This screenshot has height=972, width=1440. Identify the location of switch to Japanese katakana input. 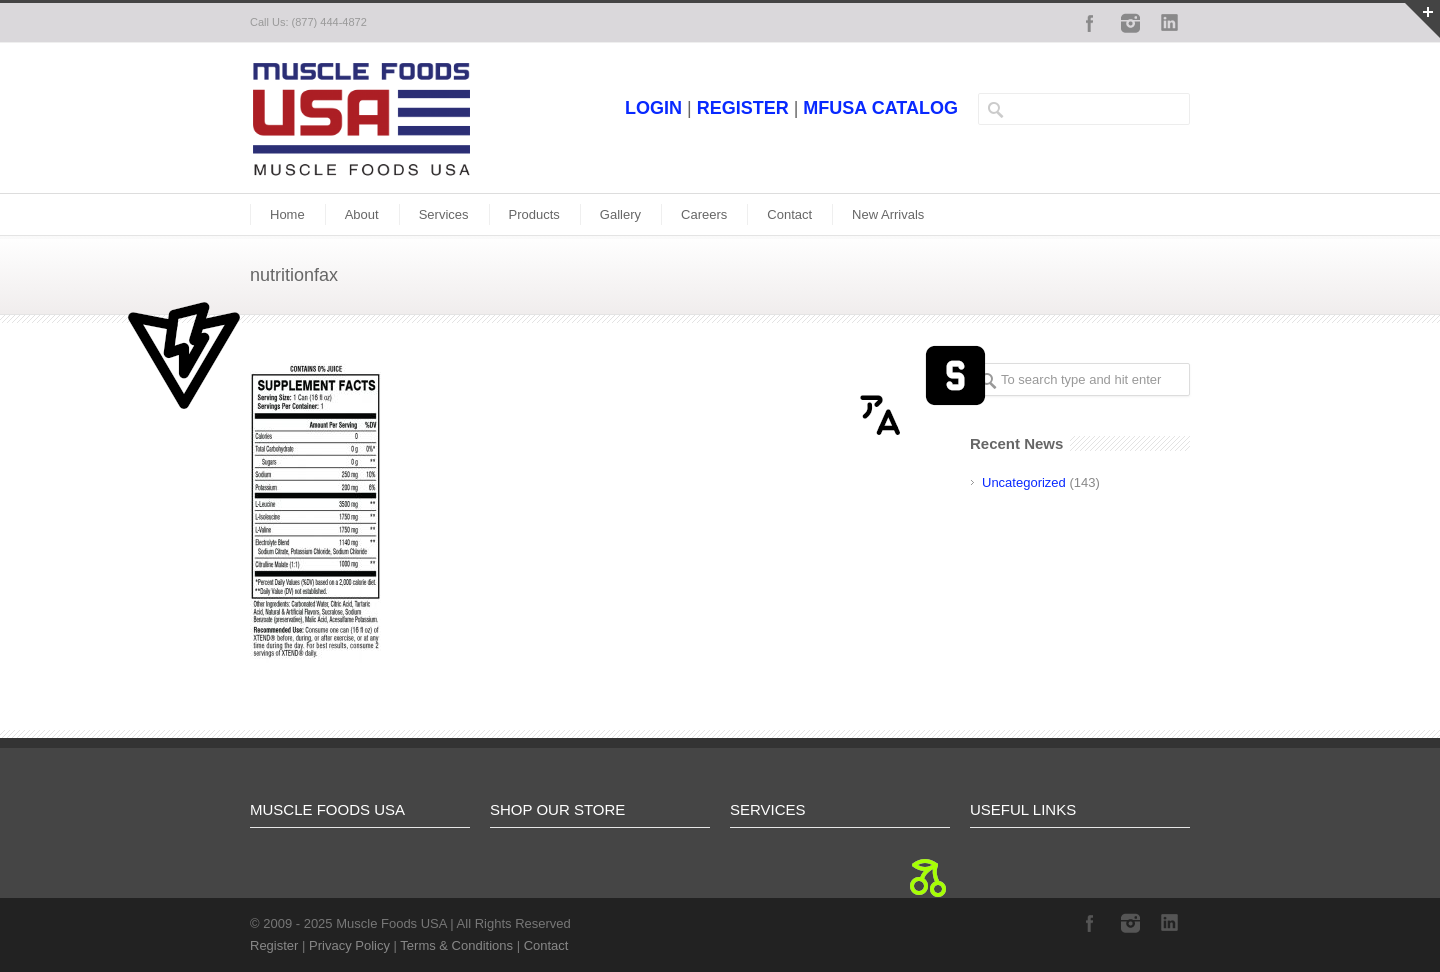
(879, 414).